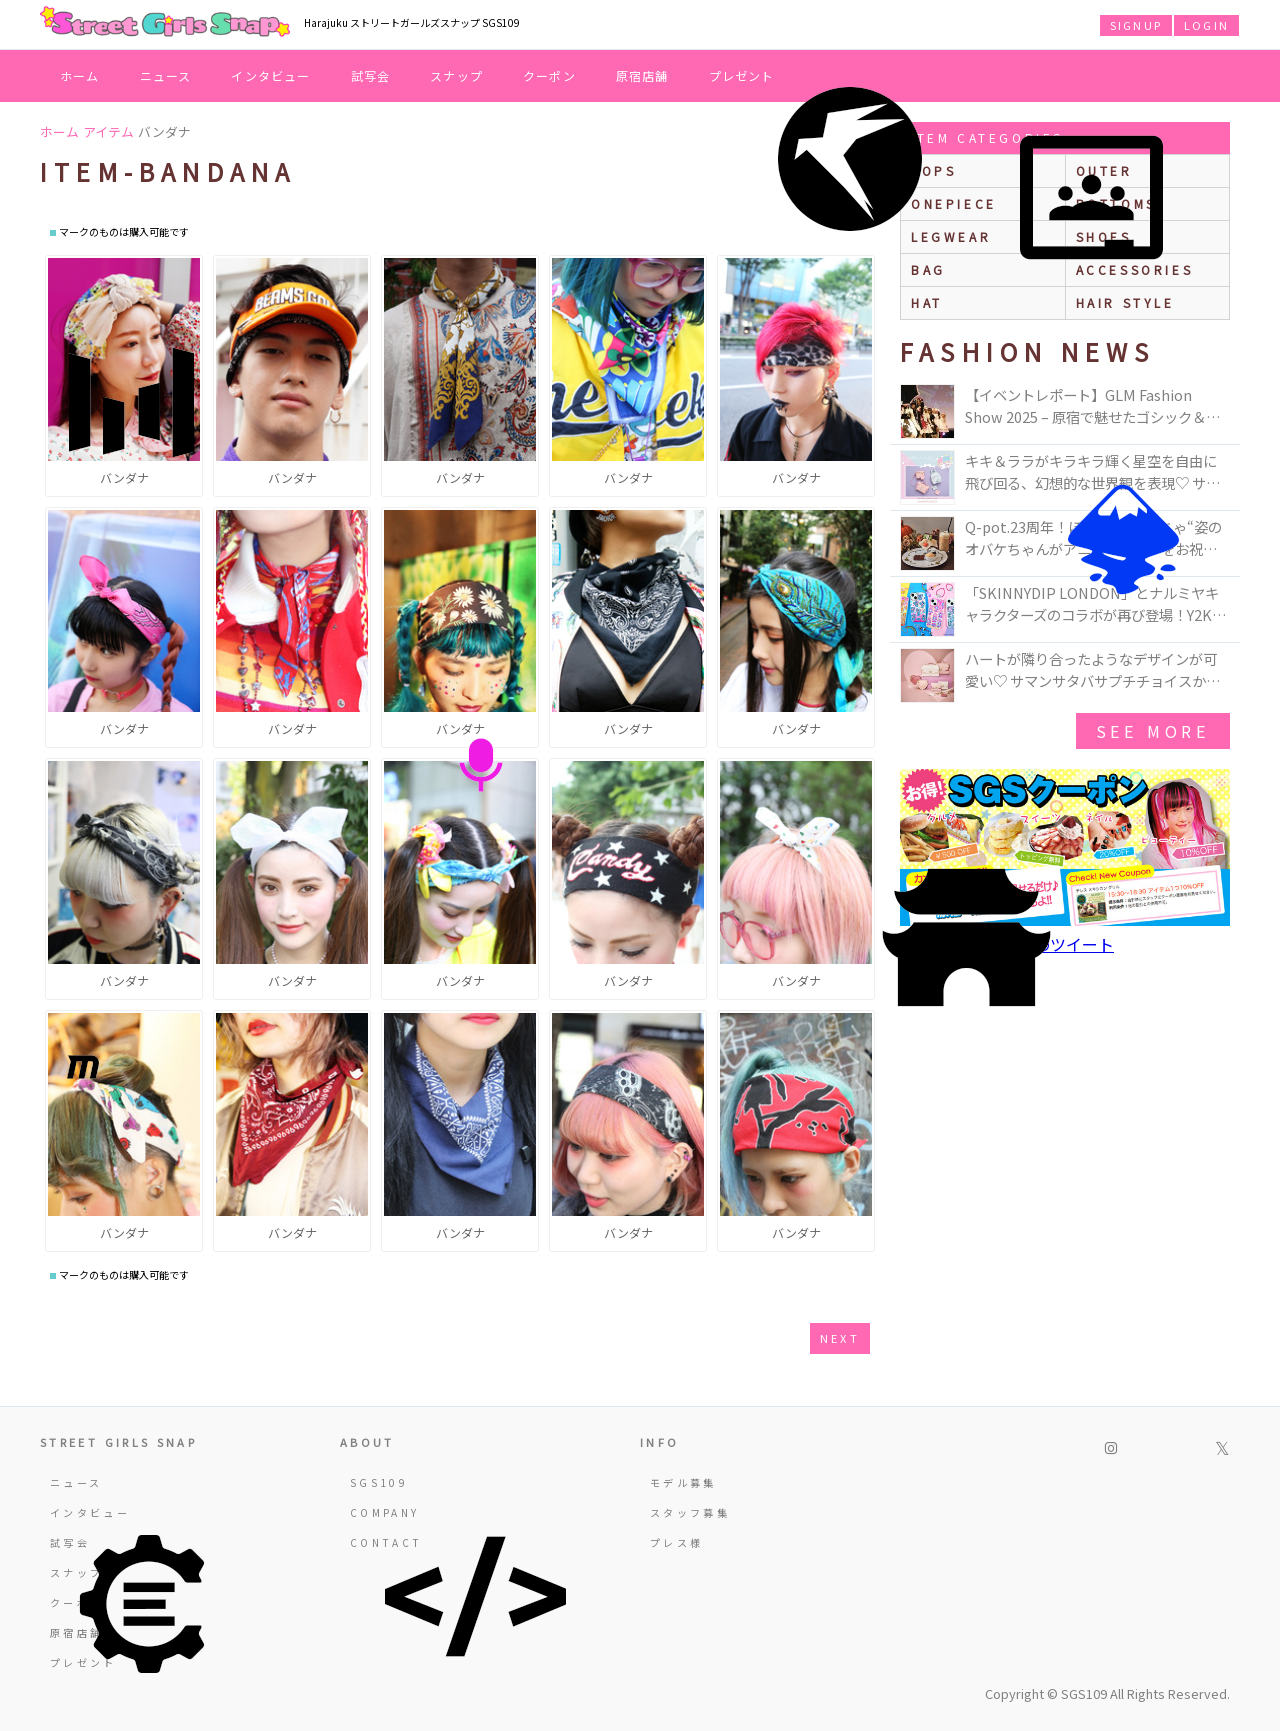  Describe the element at coordinates (1123, 539) in the screenshot. I see `open Inkscape vector graphics editor` at that location.